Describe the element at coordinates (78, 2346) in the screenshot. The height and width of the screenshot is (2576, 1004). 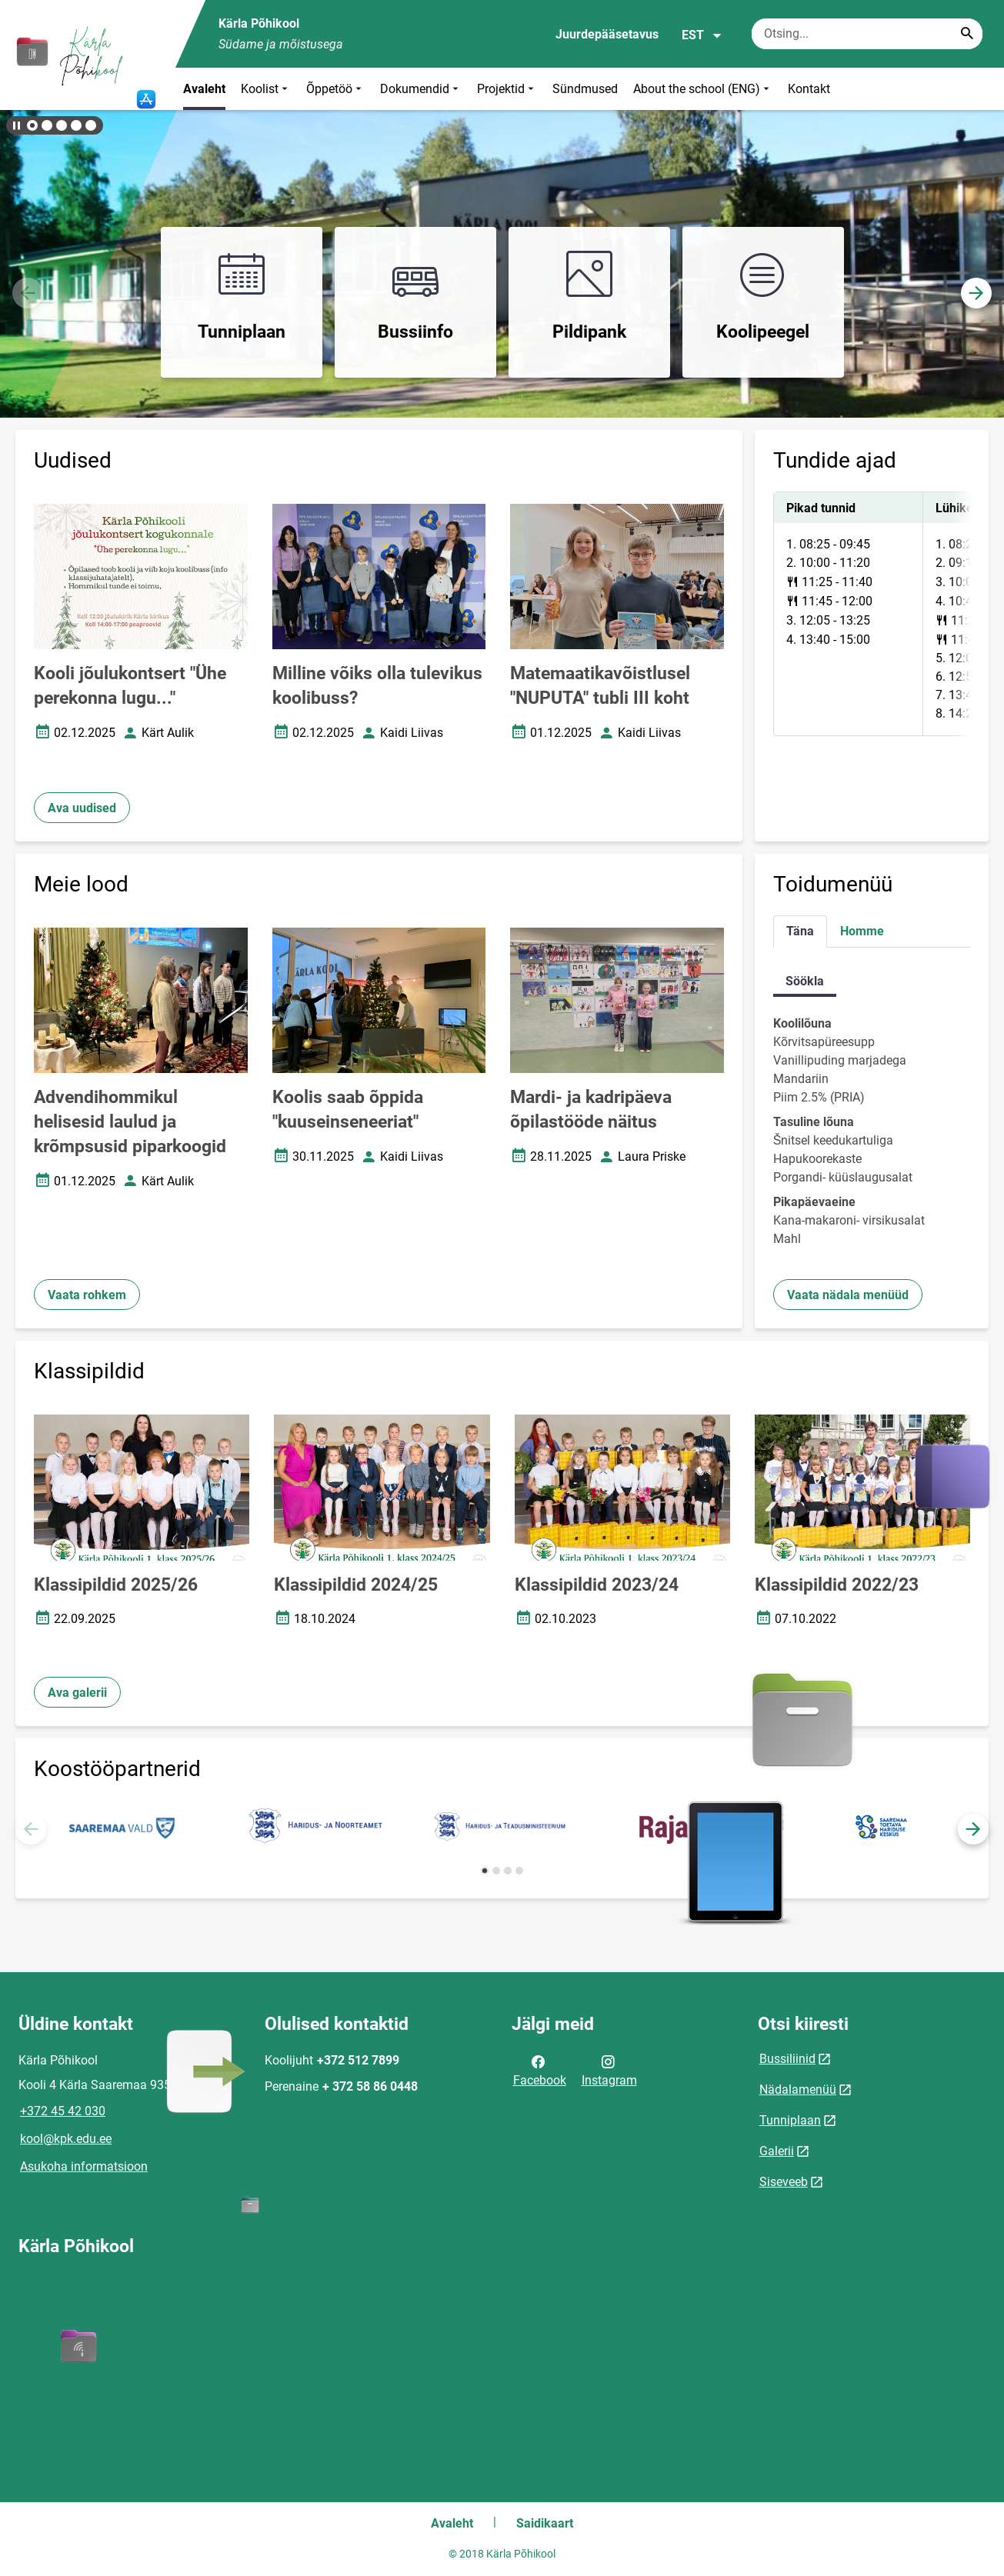
I see `open insync cloud sync folder` at that location.